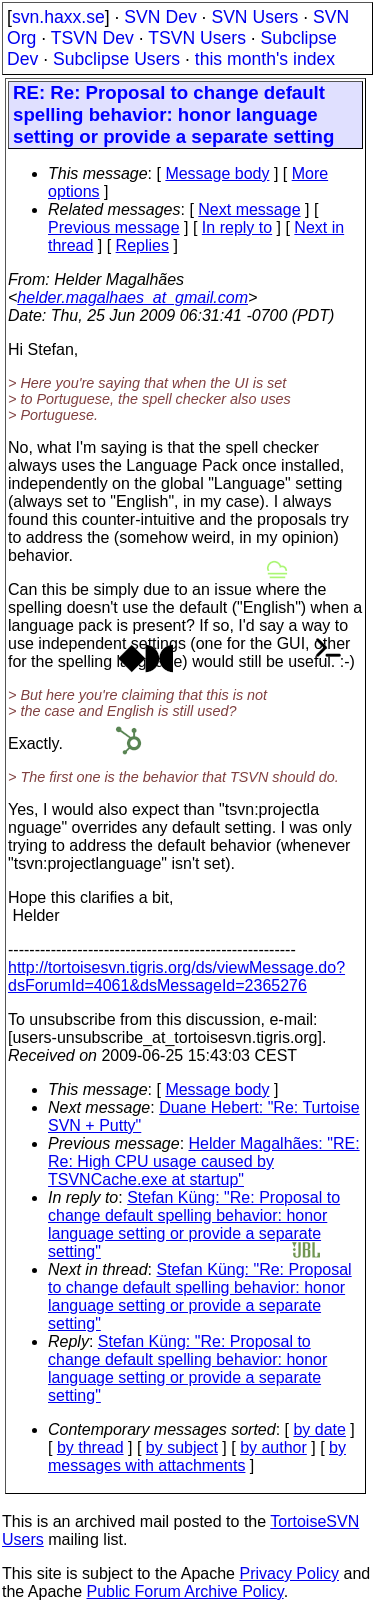 The width and height of the screenshot is (375, 1617). Describe the element at coordinates (145, 658) in the screenshot. I see `innosoft company logo` at that location.